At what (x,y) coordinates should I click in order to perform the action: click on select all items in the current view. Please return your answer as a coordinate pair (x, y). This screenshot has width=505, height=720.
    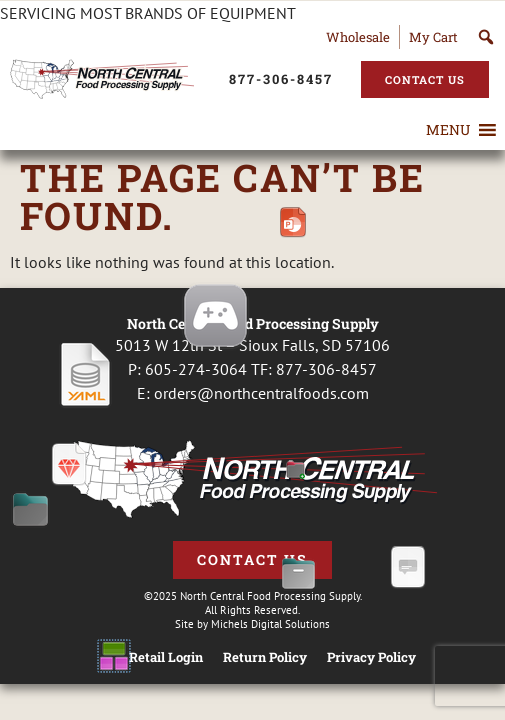
    Looking at the image, I should click on (114, 656).